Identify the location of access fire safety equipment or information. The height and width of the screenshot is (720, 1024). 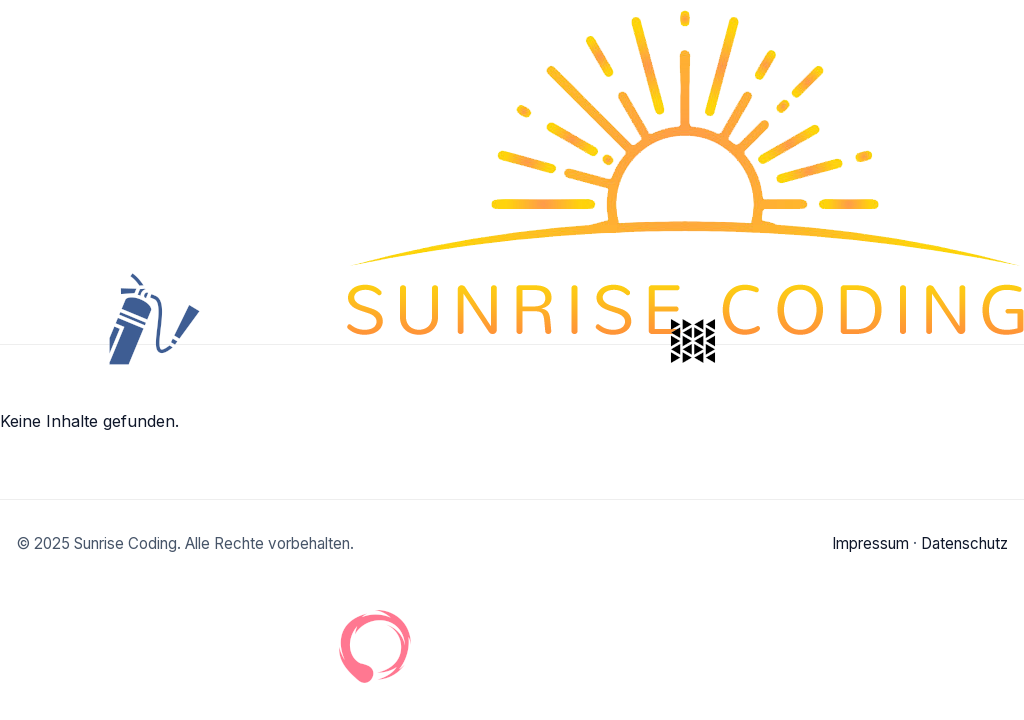
(156, 318).